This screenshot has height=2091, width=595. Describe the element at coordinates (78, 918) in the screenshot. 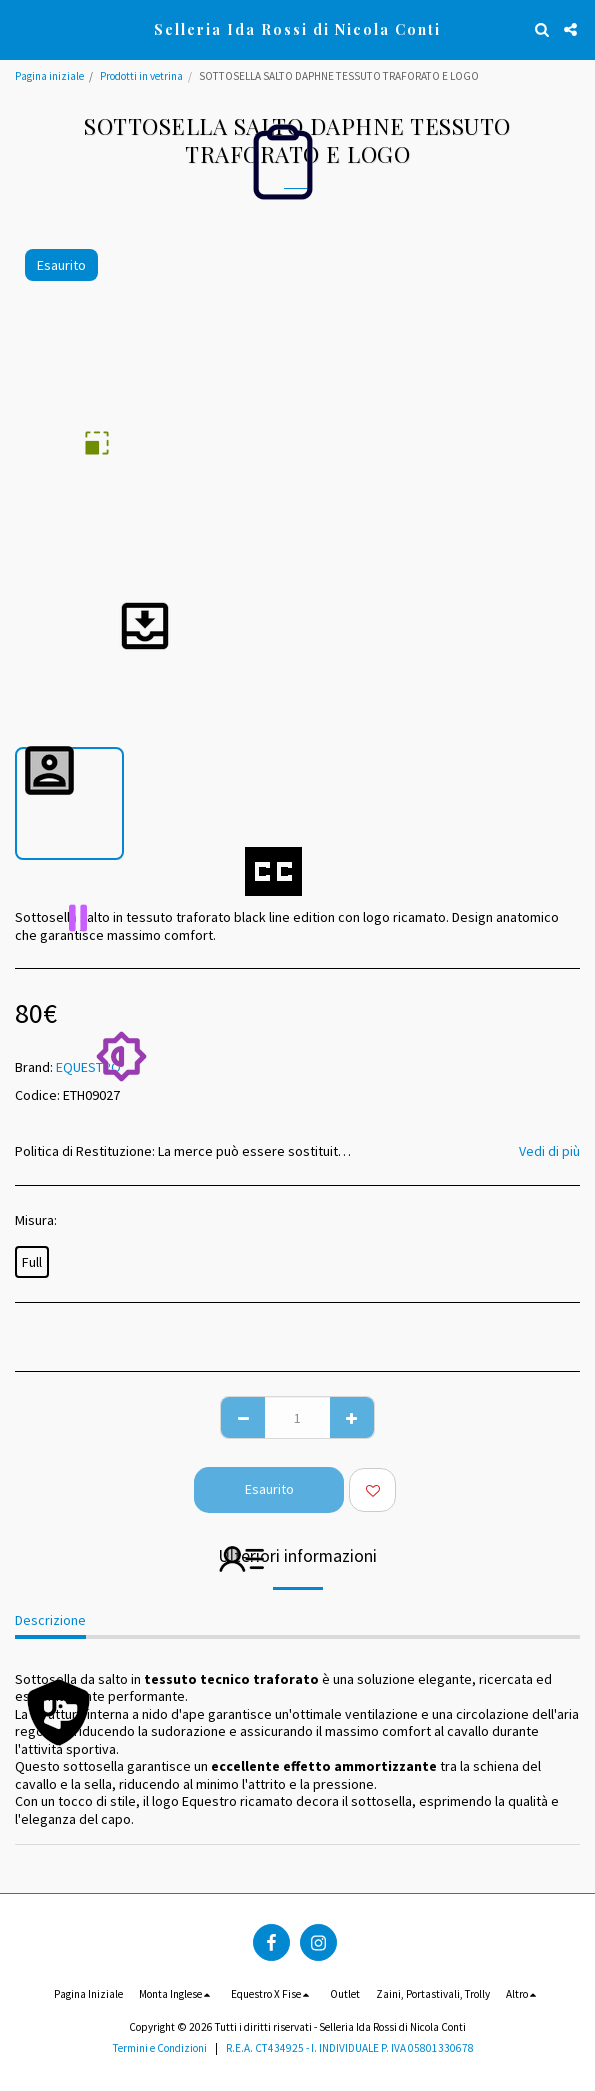

I see `pause media playback` at that location.